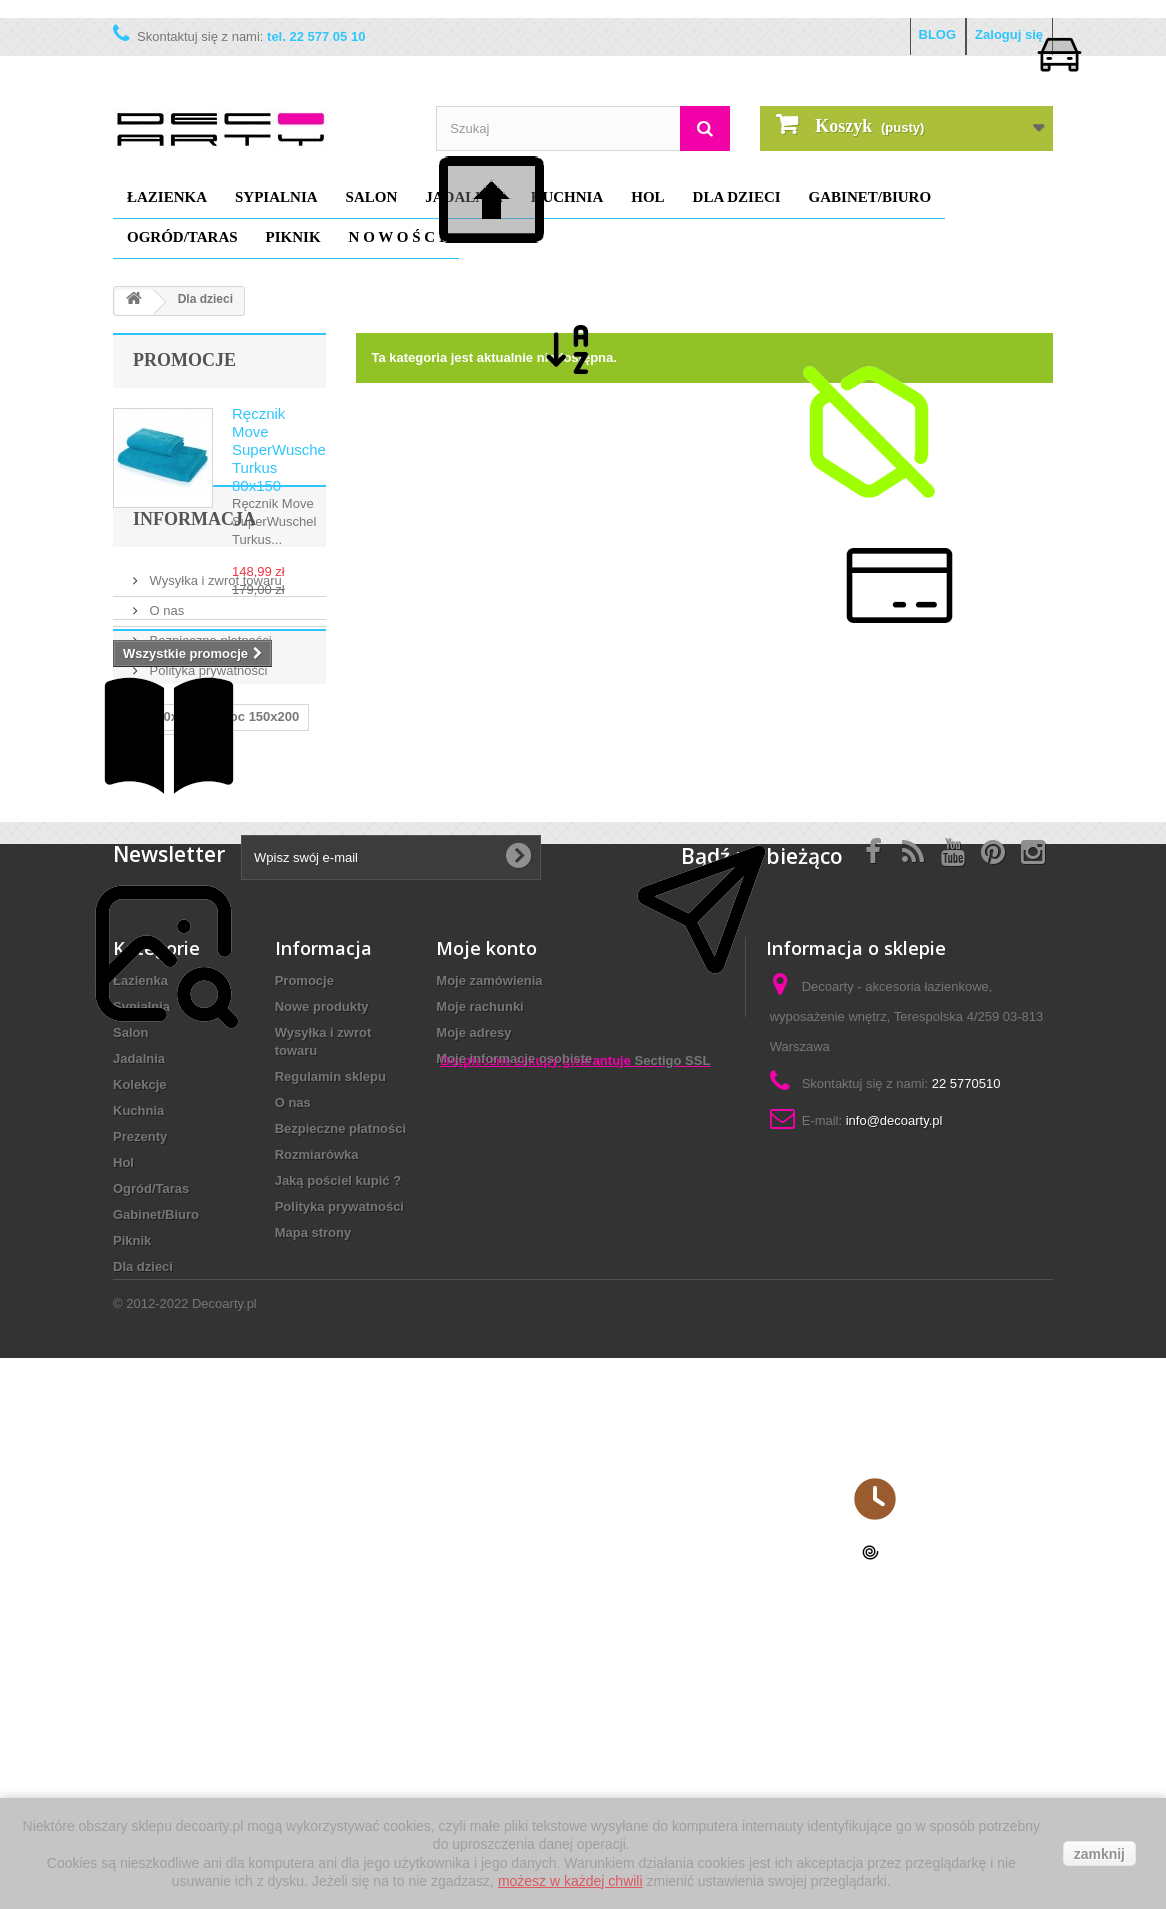 The height and width of the screenshot is (1909, 1166). Describe the element at coordinates (491, 199) in the screenshot. I see `start screen sharing or presentation mode` at that location.